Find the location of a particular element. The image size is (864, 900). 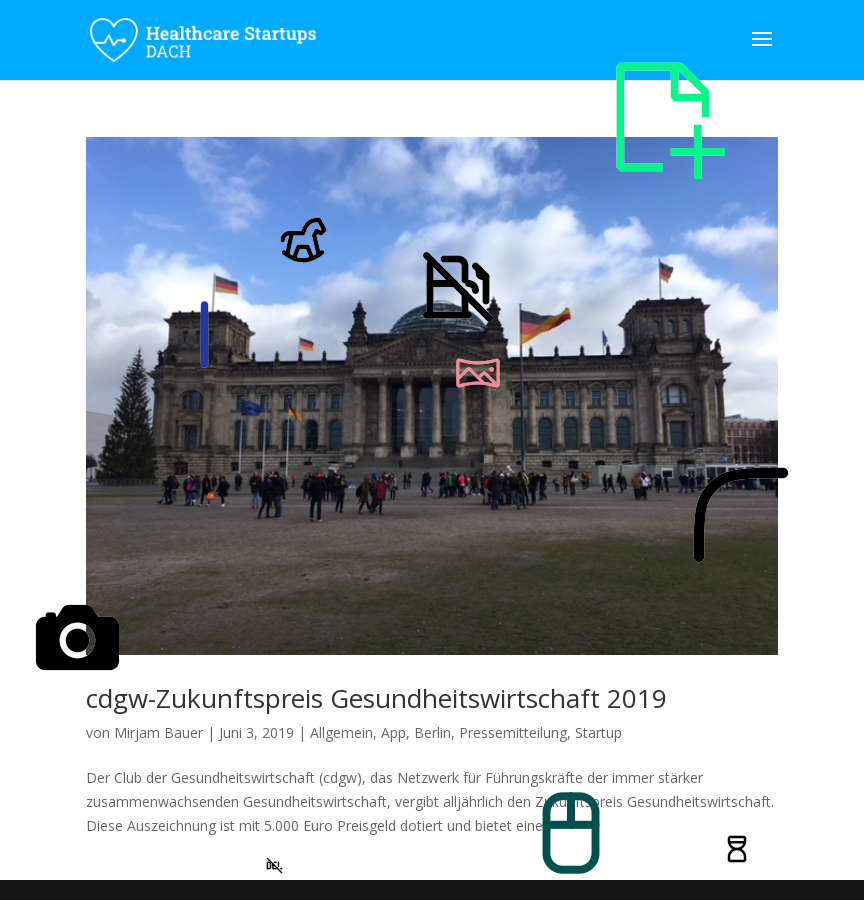

view panorama photos is located at coordinates (478, 373).